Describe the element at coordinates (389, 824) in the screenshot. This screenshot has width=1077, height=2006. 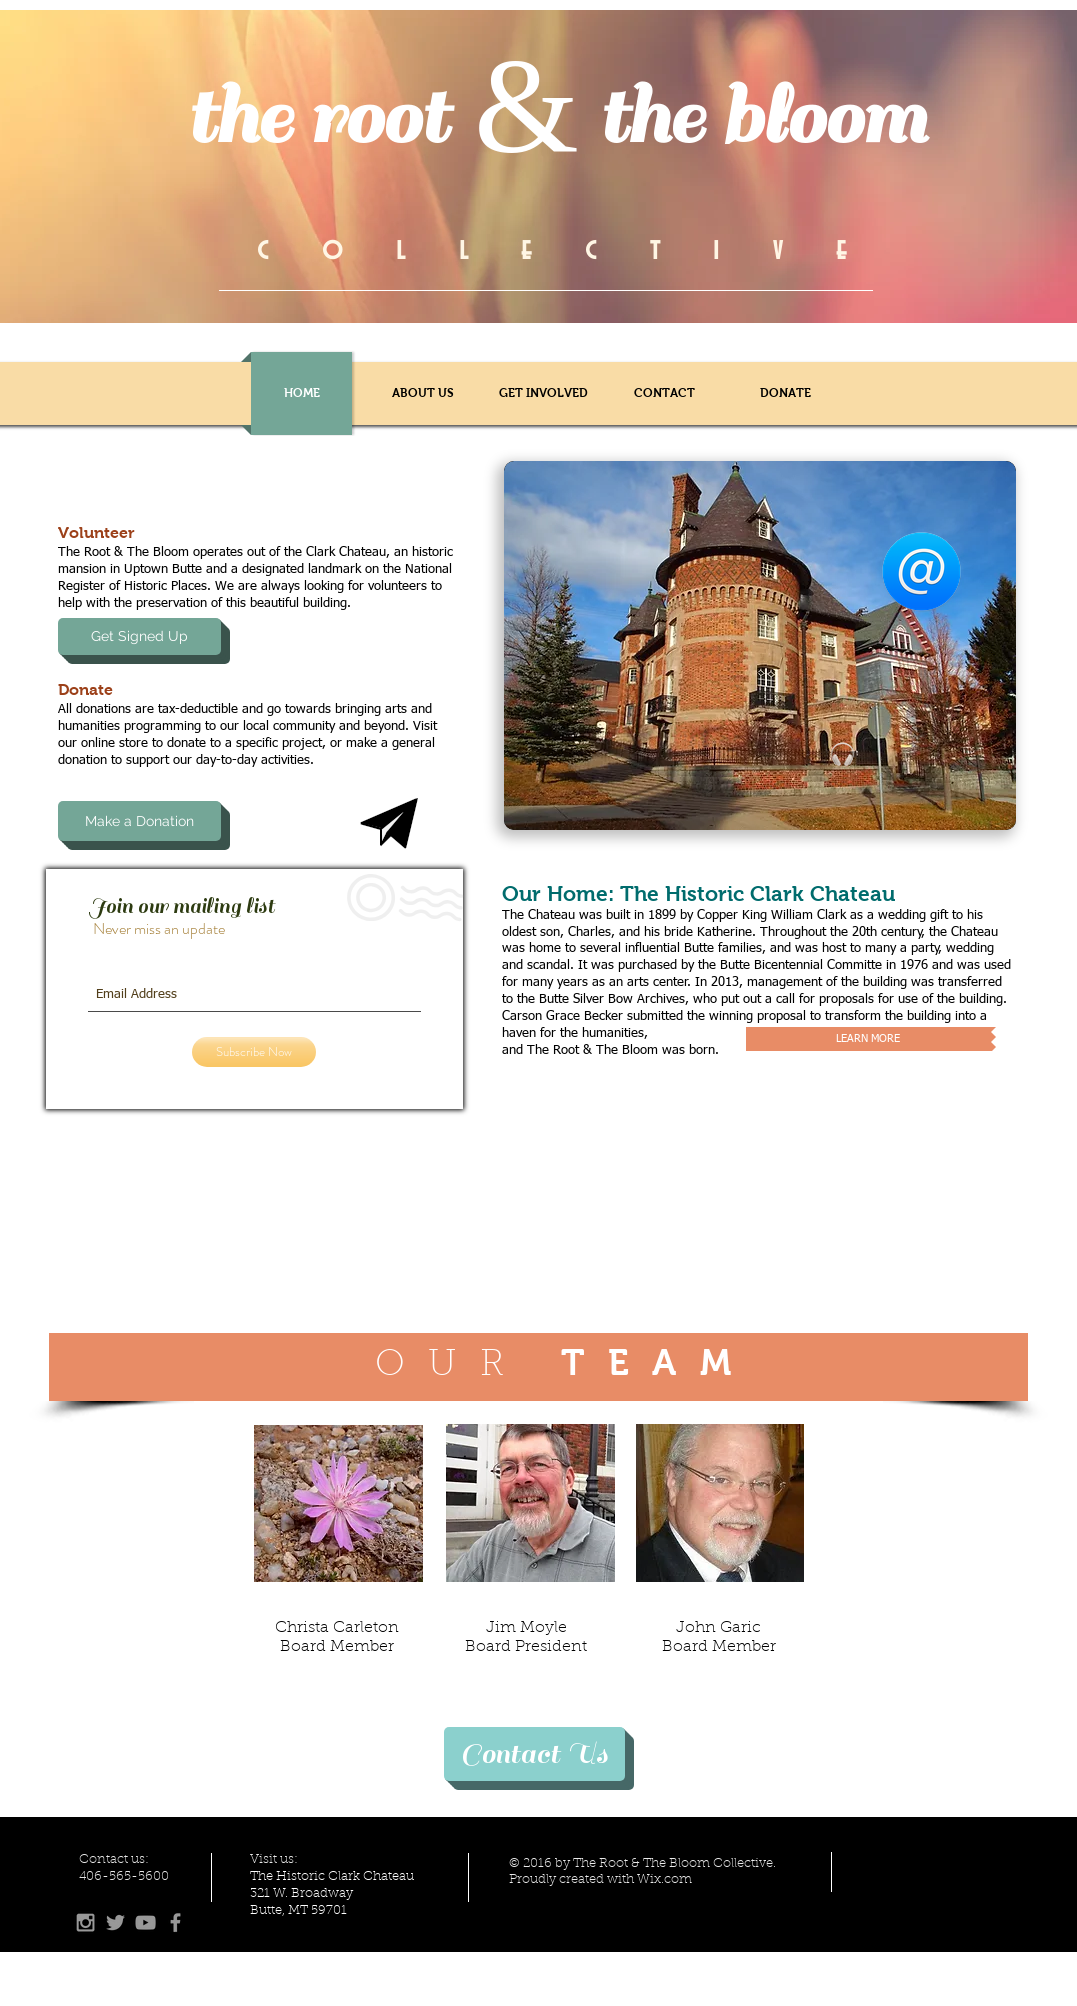
I see `view sent messages folder` at that location.